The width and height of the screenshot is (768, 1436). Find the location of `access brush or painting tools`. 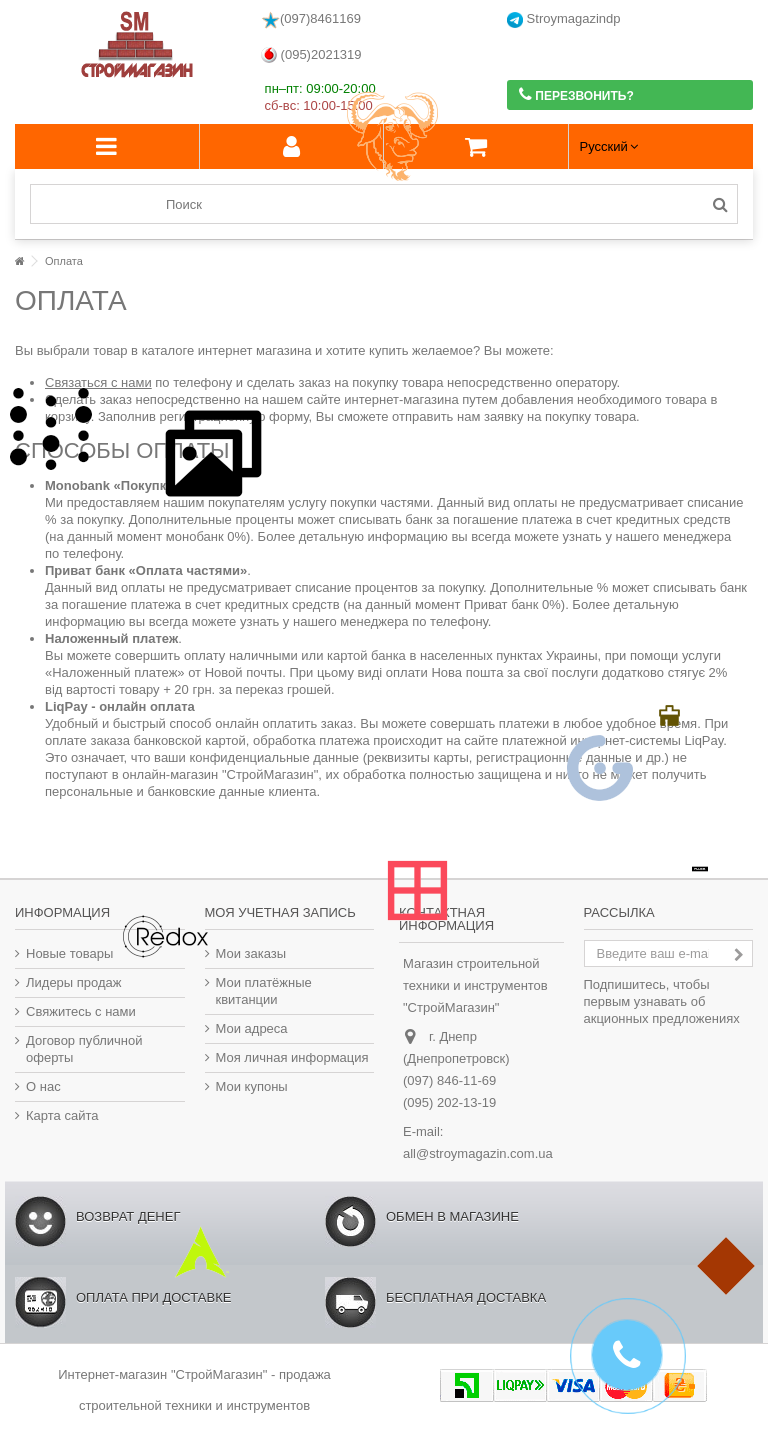

access brush or painting tools is located at coordinates (669, 715).